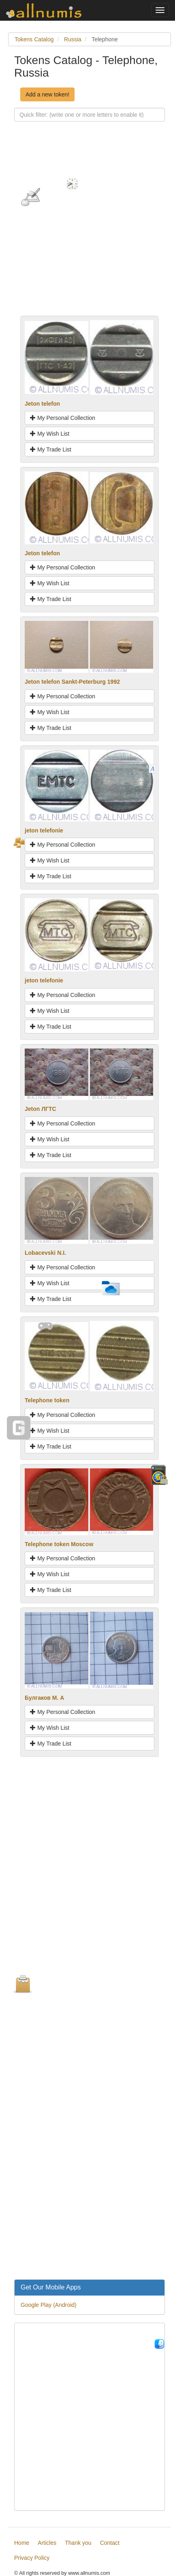  I want to click on locked RAID 6 storage array, so click(158, 1475).